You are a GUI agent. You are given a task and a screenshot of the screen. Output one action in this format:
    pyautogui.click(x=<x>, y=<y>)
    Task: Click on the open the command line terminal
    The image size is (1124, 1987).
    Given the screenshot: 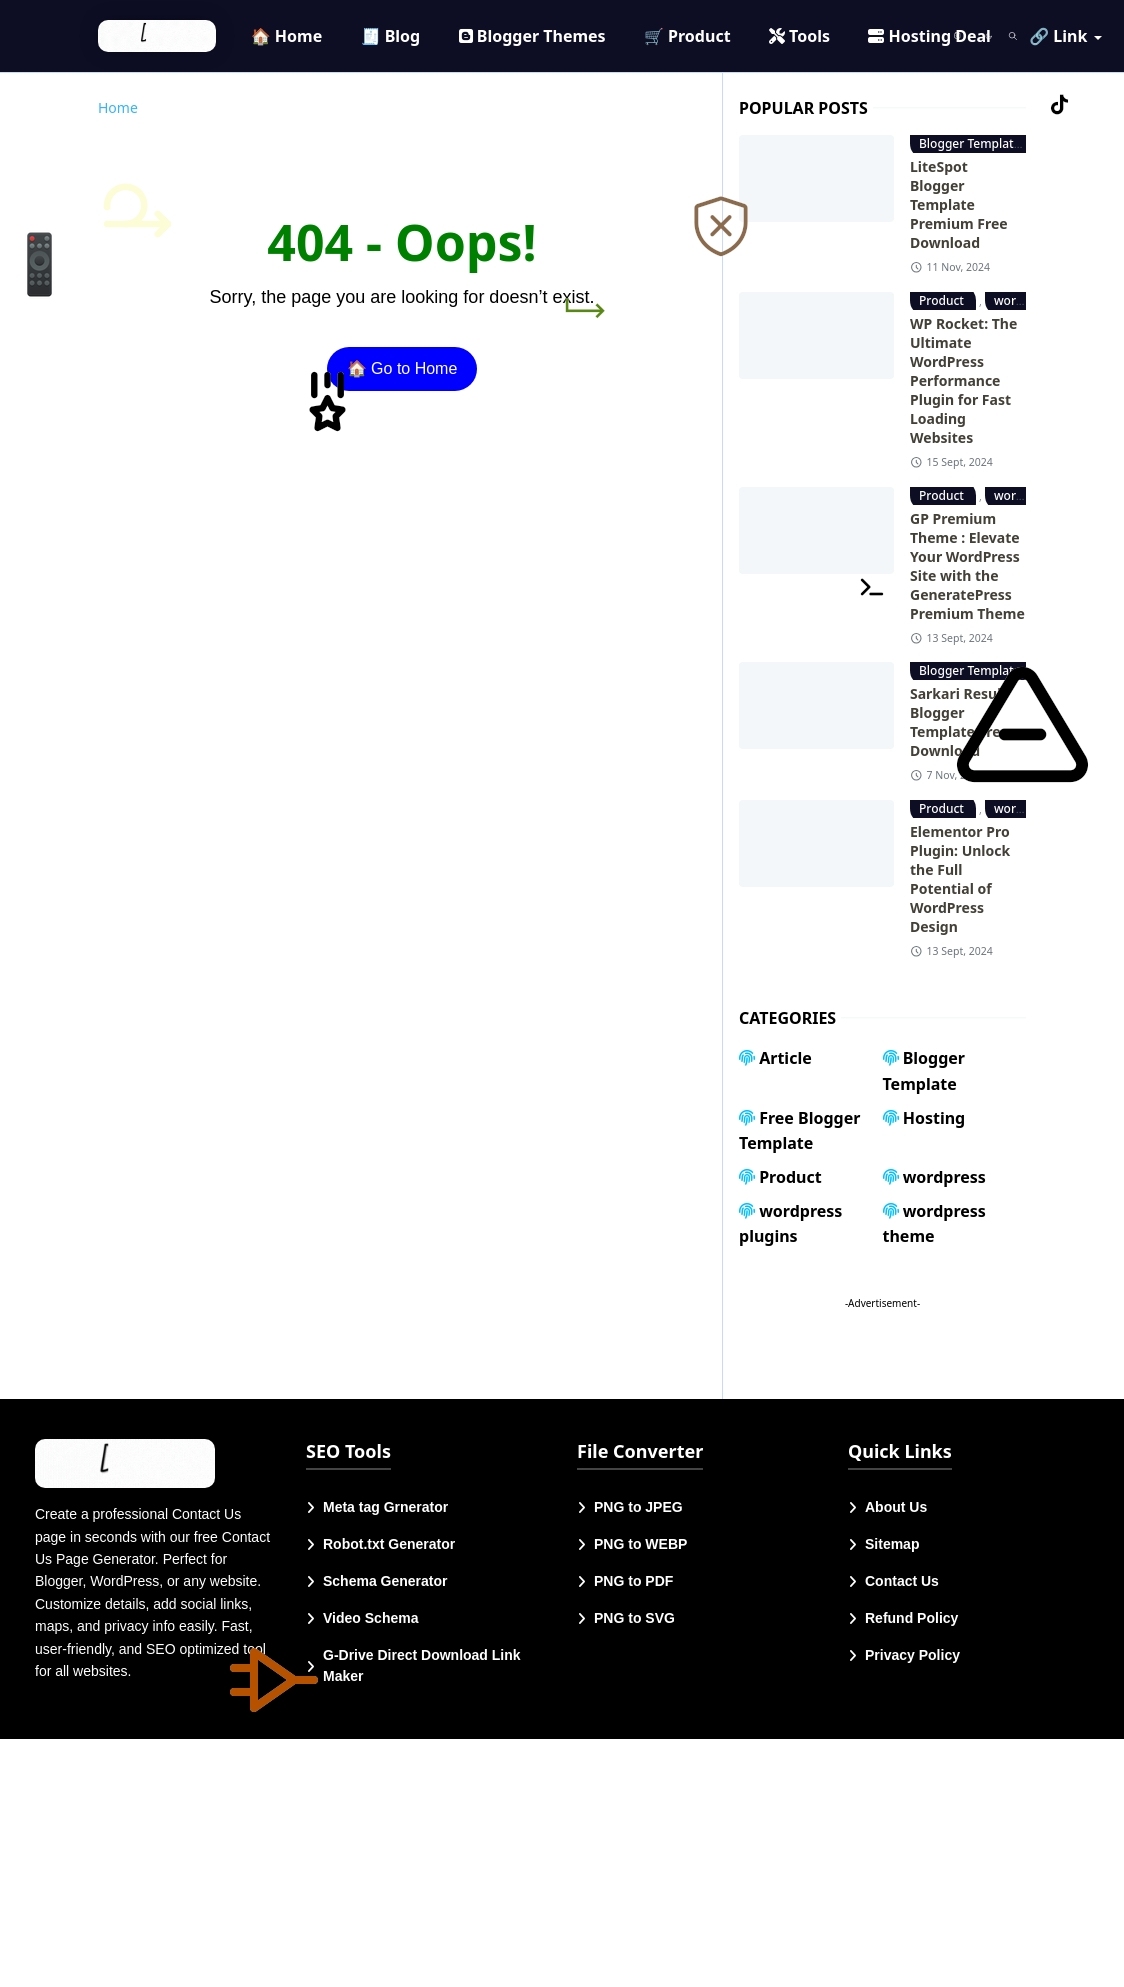 What is the action you would take?
    pyautogui.click(x=872, y=587)
    